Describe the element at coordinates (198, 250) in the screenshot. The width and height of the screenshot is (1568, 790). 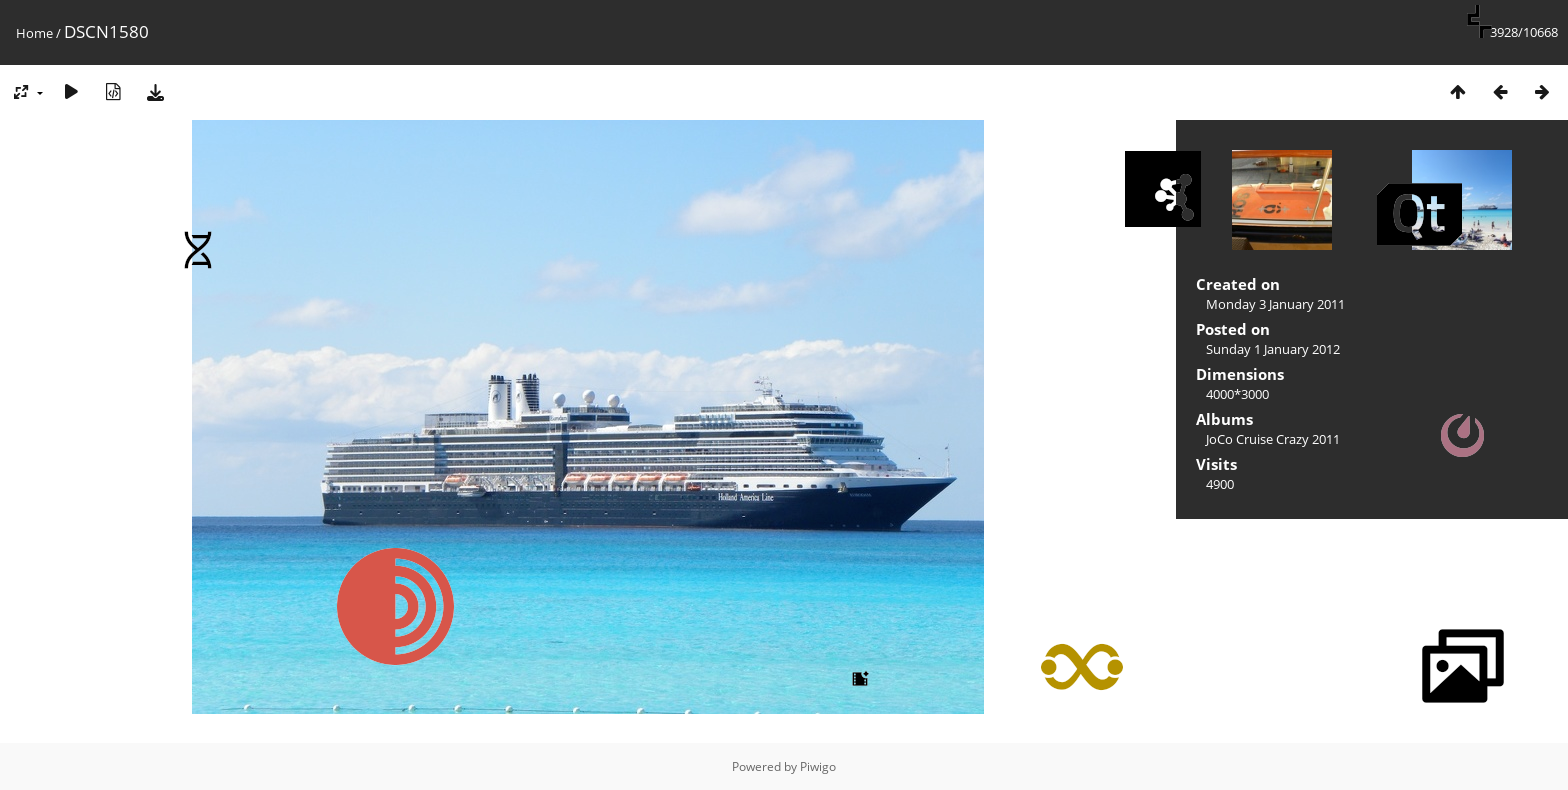
I see `access genetics or DNA-related information` at that location.